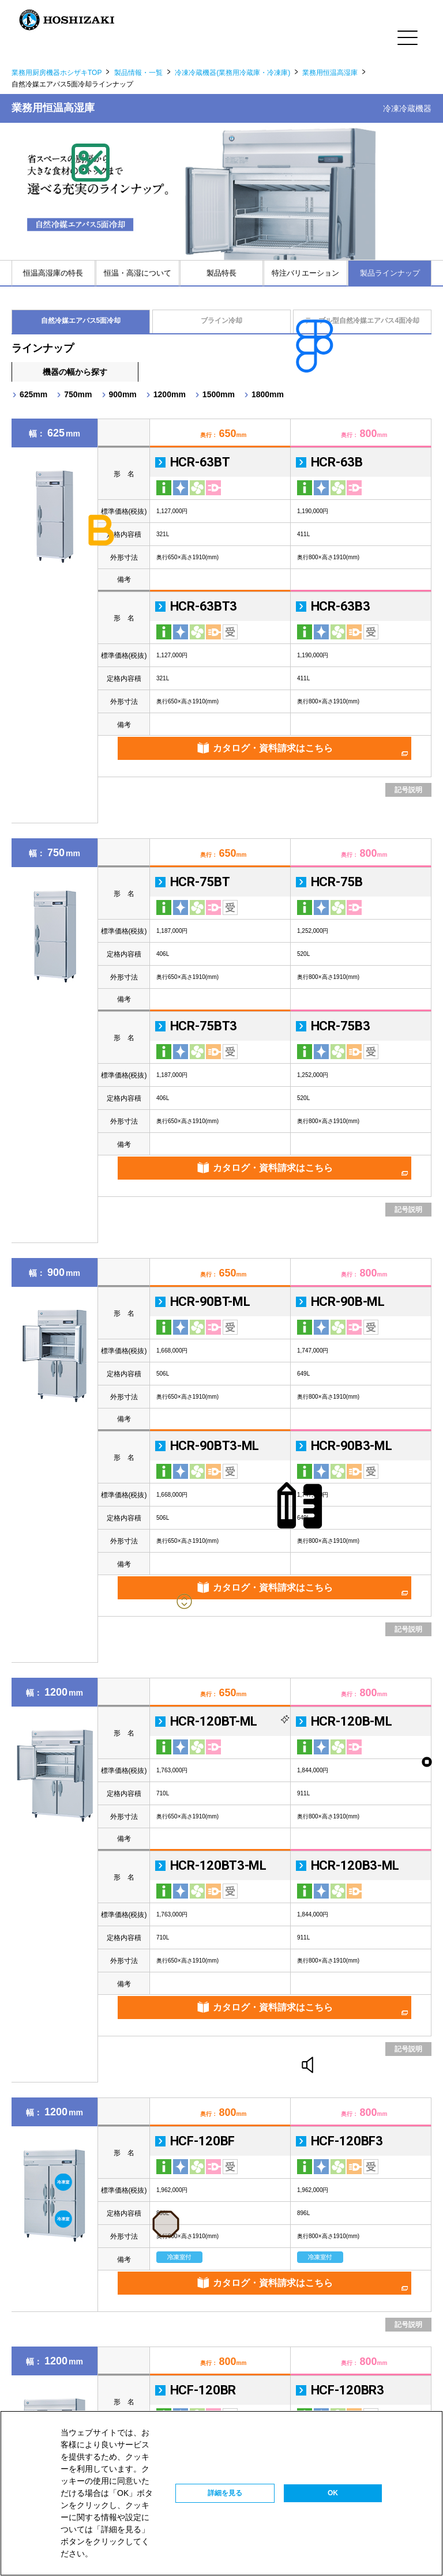 The image size is (443, 2576). Describe the element at coordinates (313, 345) in the screenshot. I see `open Figma design file` at that location.